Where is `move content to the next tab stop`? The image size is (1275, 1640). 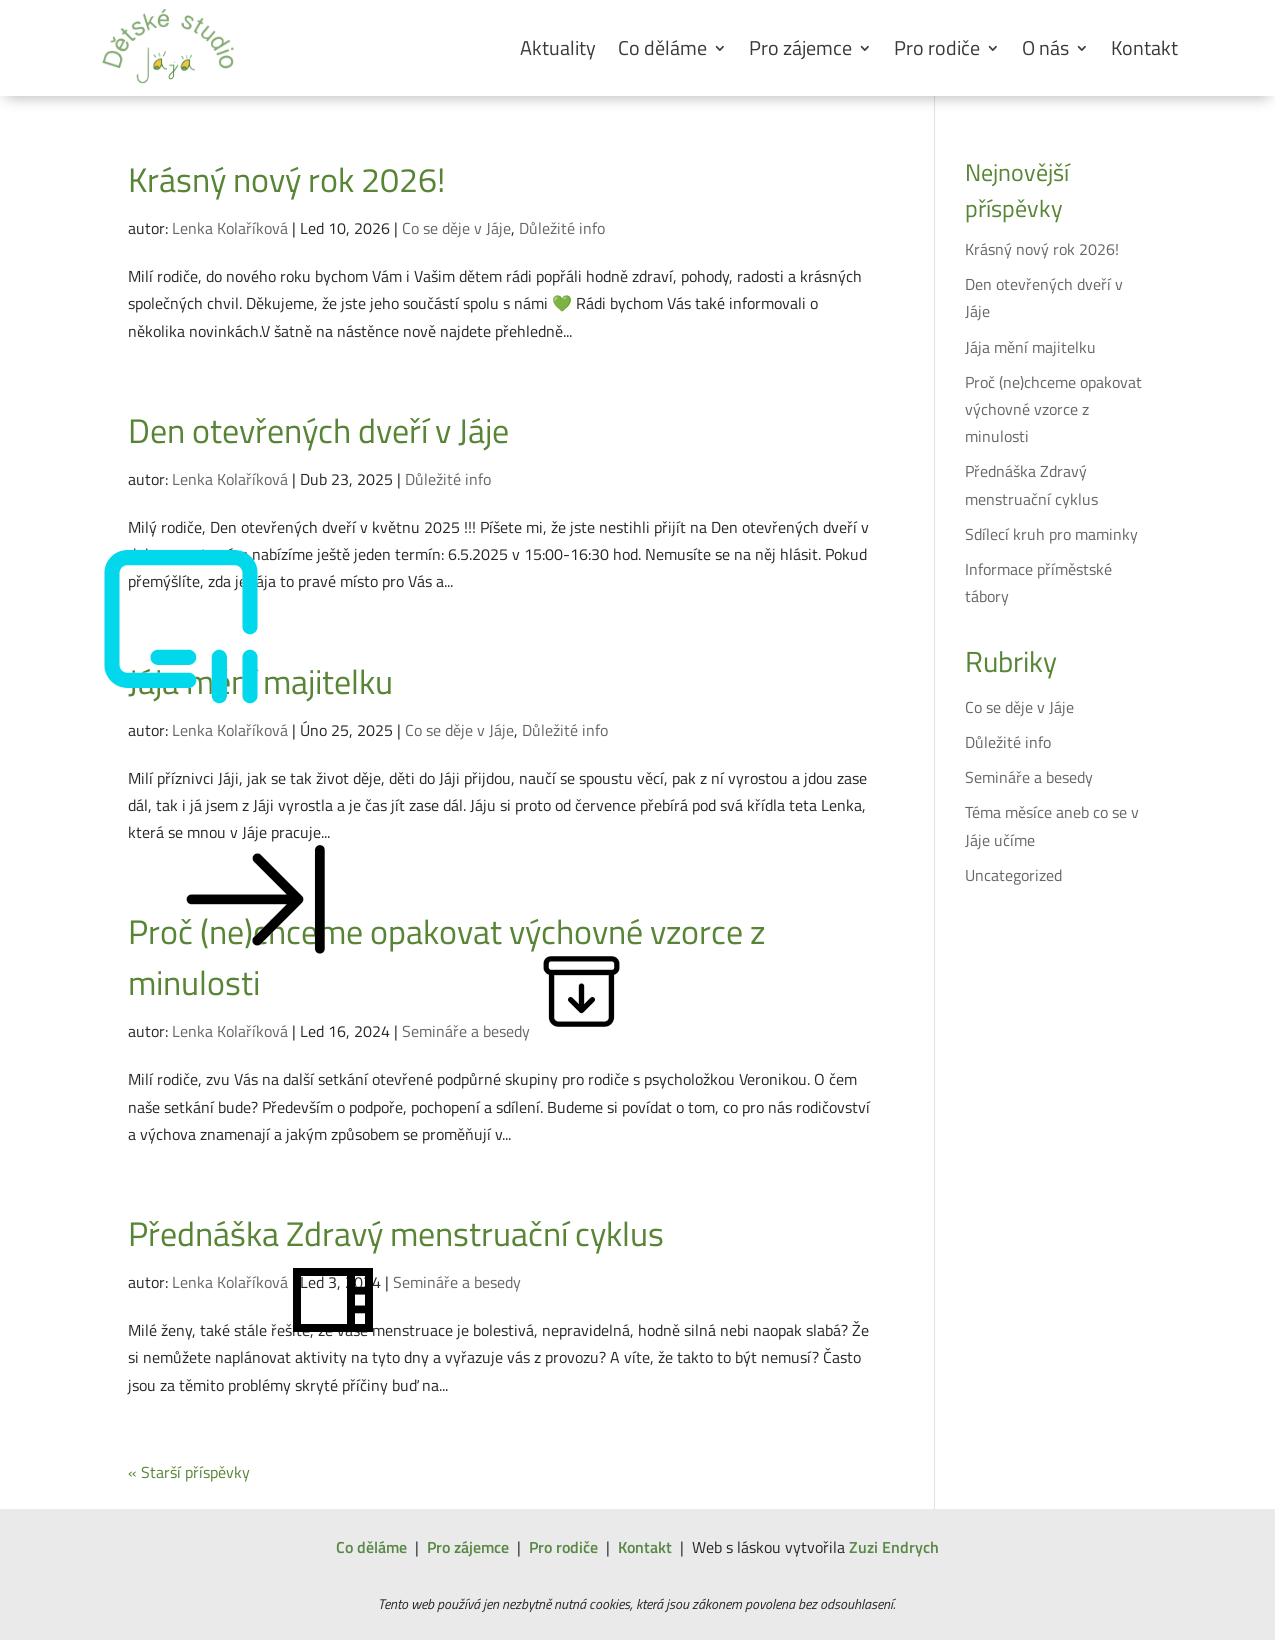 move content to the next tab stop is located at coordinates (259, 901).